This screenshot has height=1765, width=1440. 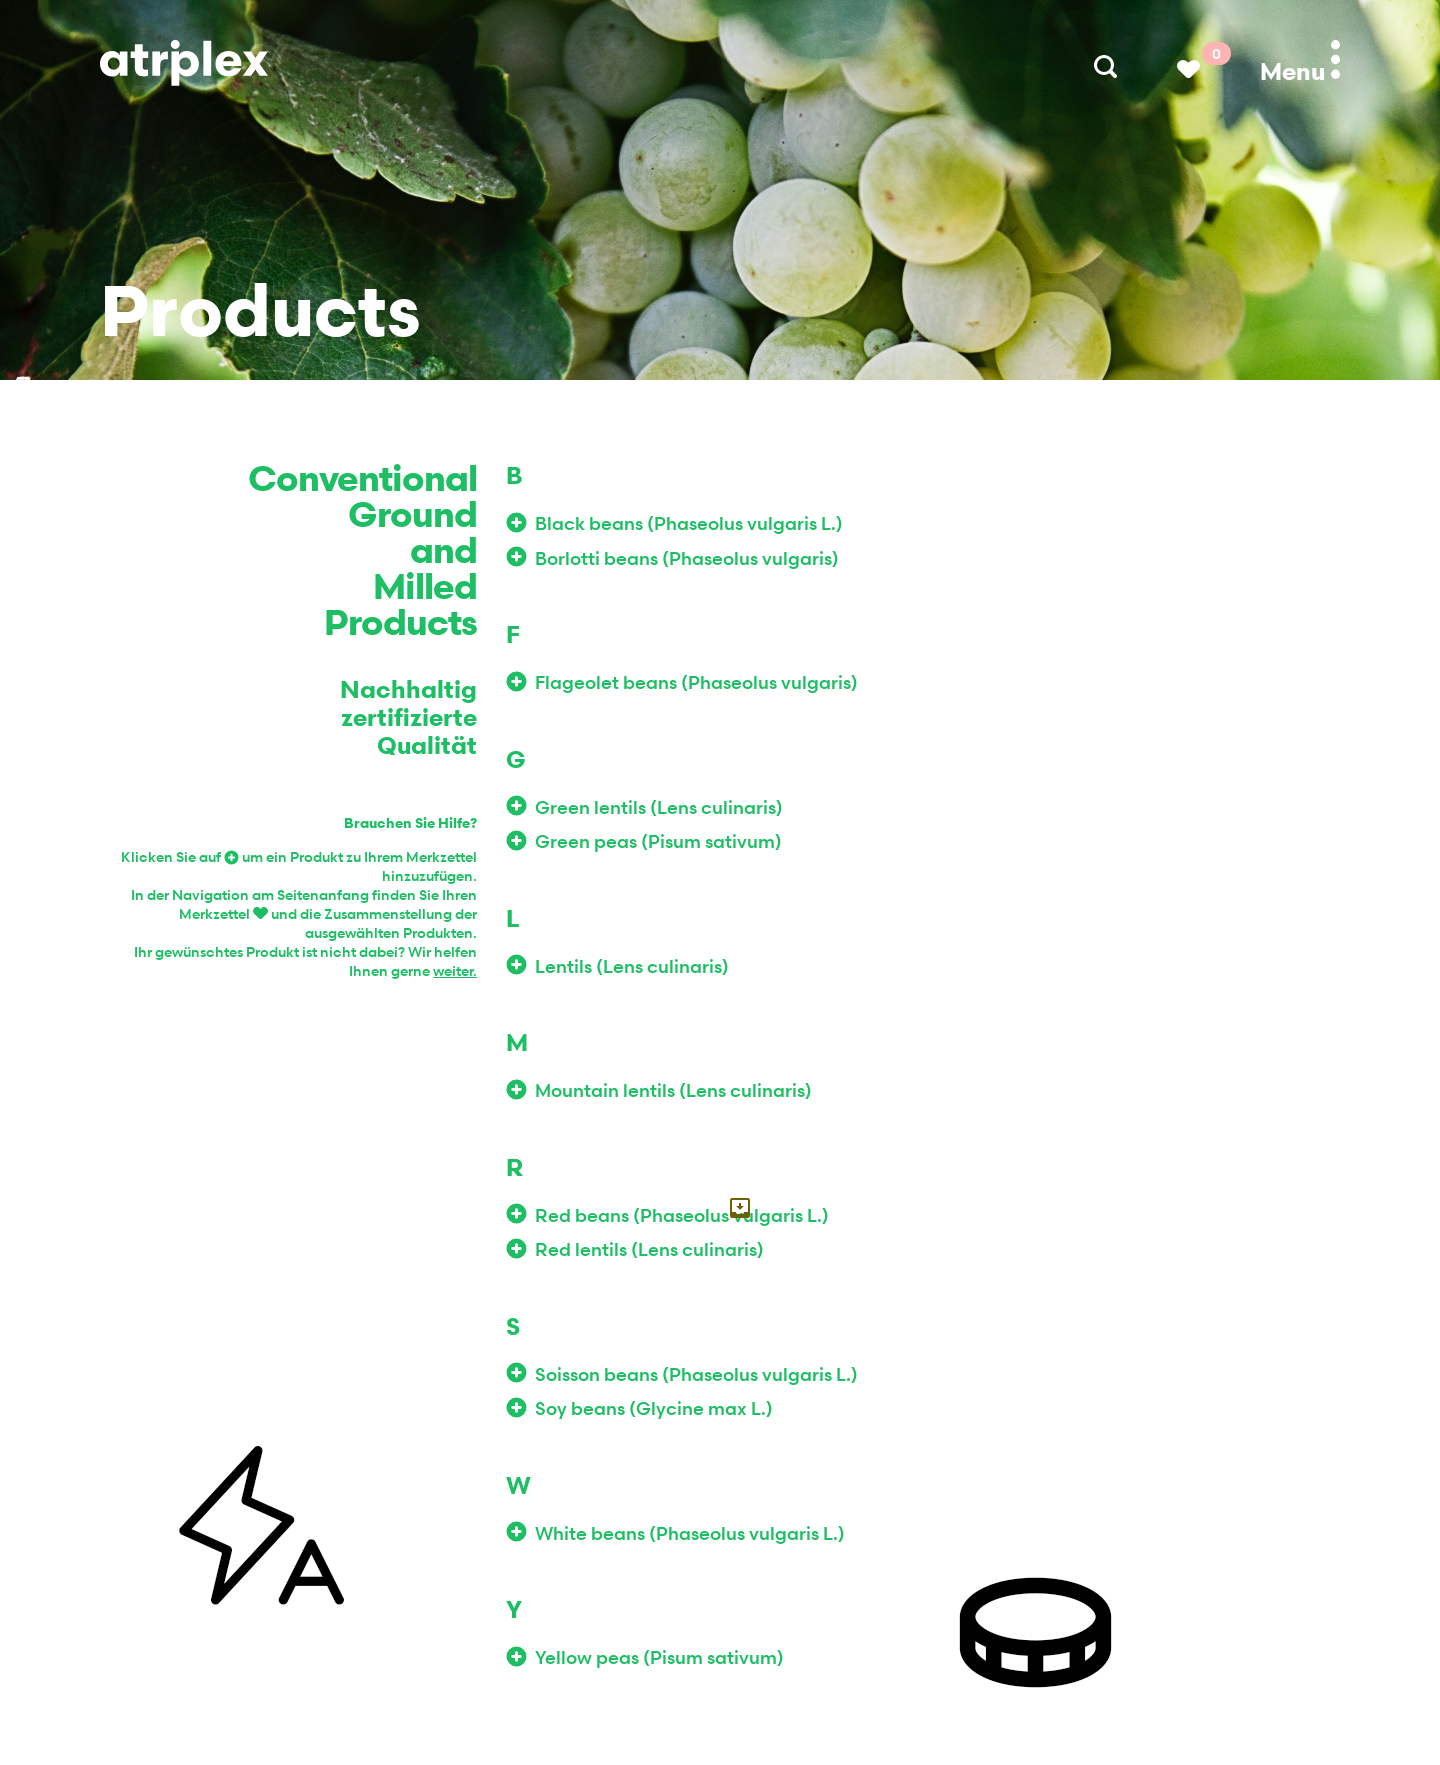 What do you see at coordinates (1035, 1632) in the screenshot?
I see `view your coin balance or currency` at bounding box center [1035, 1632].